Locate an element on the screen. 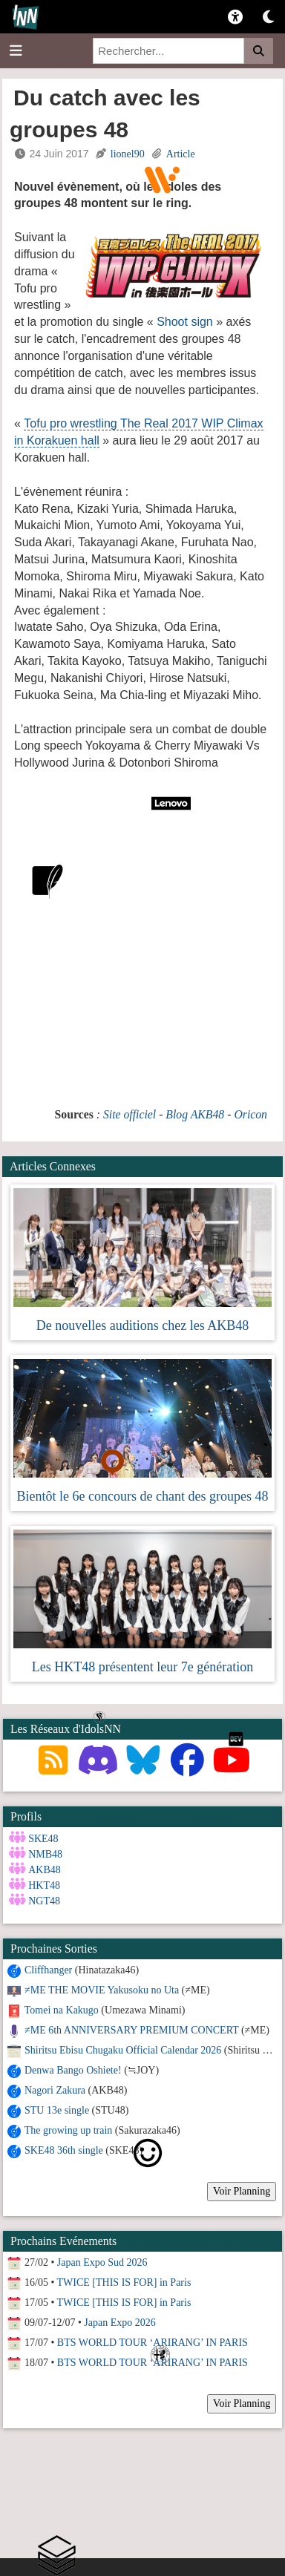  dev.to community platform logo is located at coordinates (236, 1739).